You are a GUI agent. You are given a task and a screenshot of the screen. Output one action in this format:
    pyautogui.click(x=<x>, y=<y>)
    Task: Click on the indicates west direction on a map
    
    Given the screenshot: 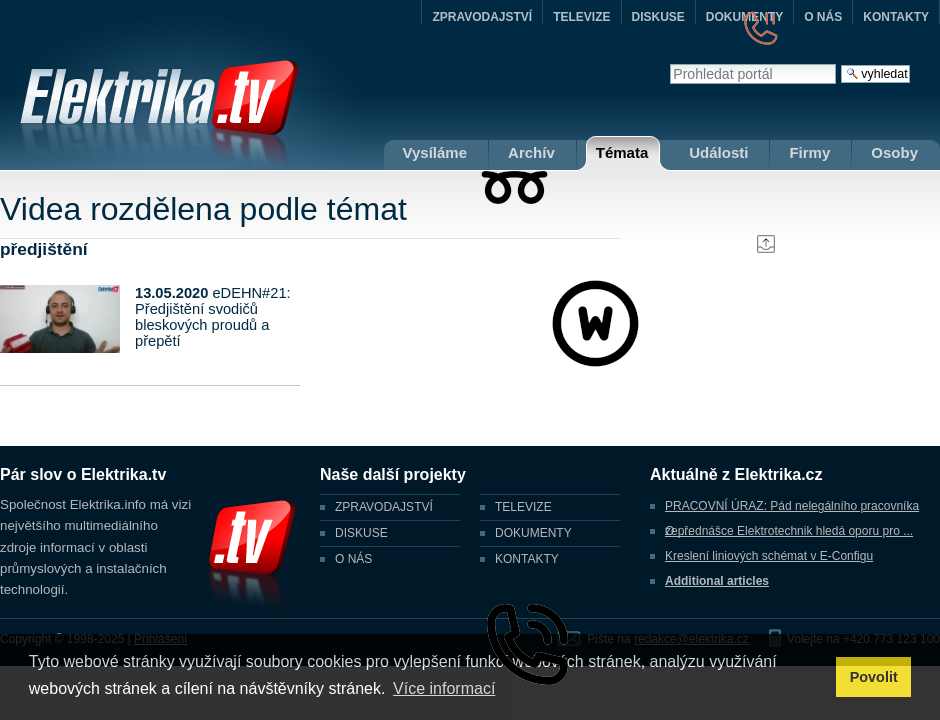 What is the action you would take?
    pyautogui.click(x=595, y=323)
    